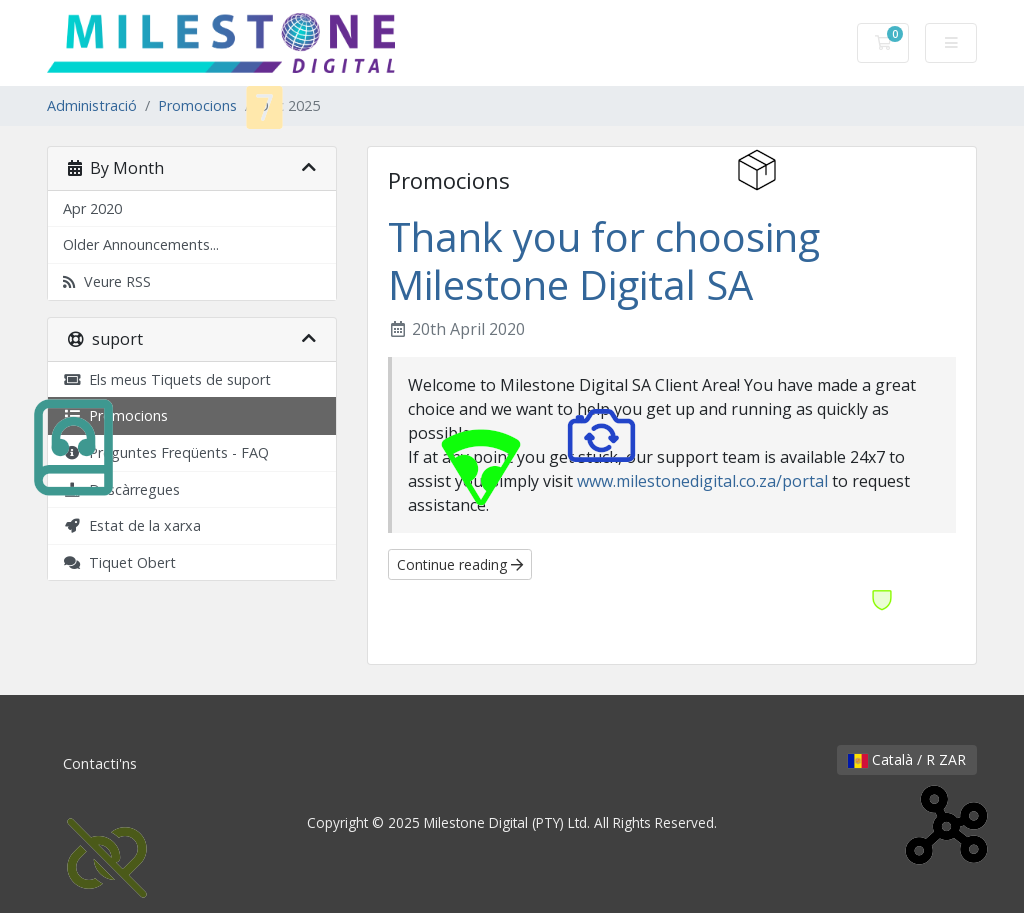 The width and height of the screenshot is (1024, 913). What do you see at coordinates (757, 170) in the screenshot?
I see `view package or shipment details` at bounding box center [757, 170].